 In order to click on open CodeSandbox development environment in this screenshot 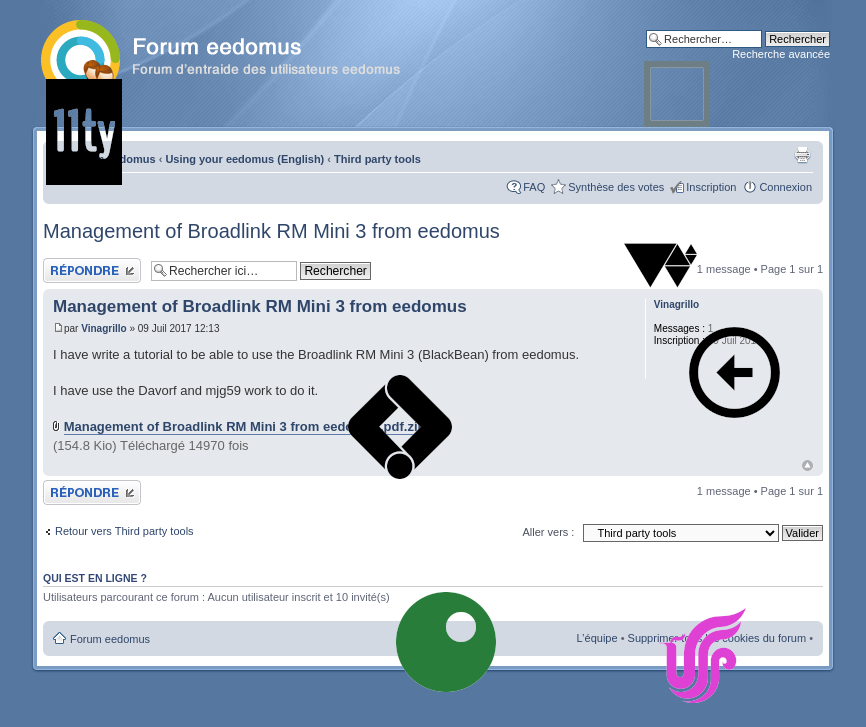, I will do `click(677, 94)`.